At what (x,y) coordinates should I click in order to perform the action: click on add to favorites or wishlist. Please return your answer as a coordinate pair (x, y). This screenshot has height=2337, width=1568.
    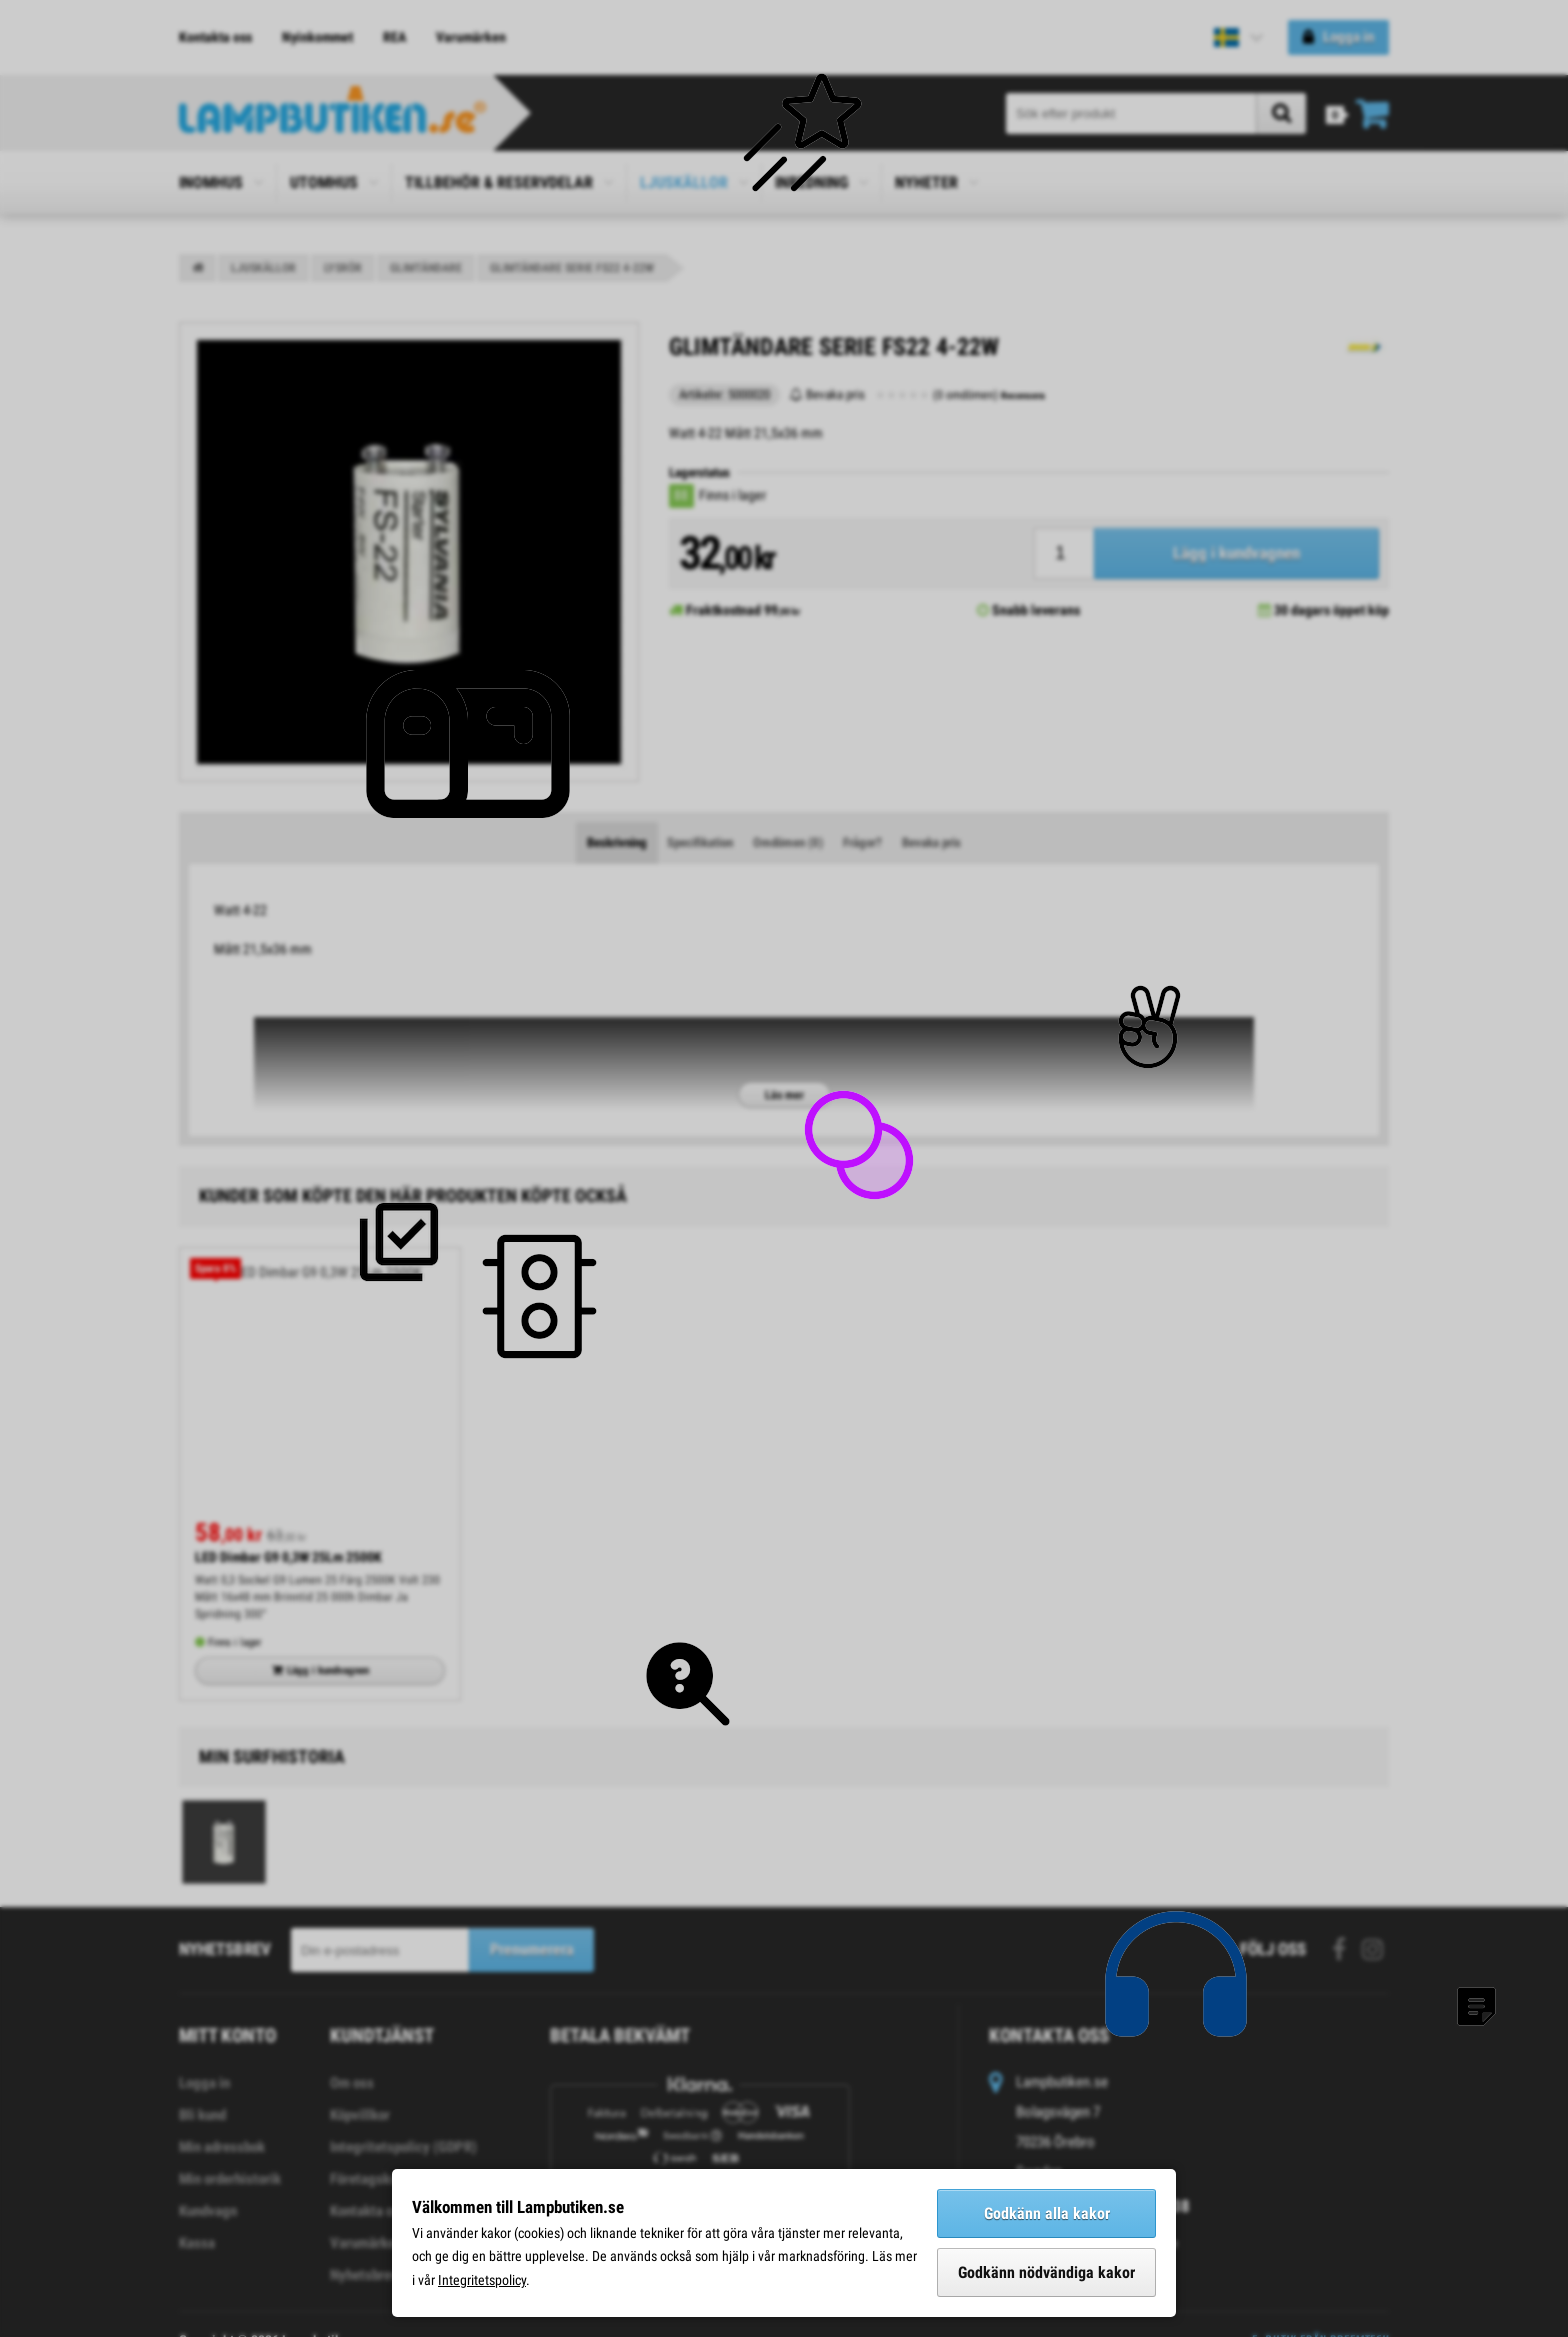
    Looking at the image, I should click on (802, 132).